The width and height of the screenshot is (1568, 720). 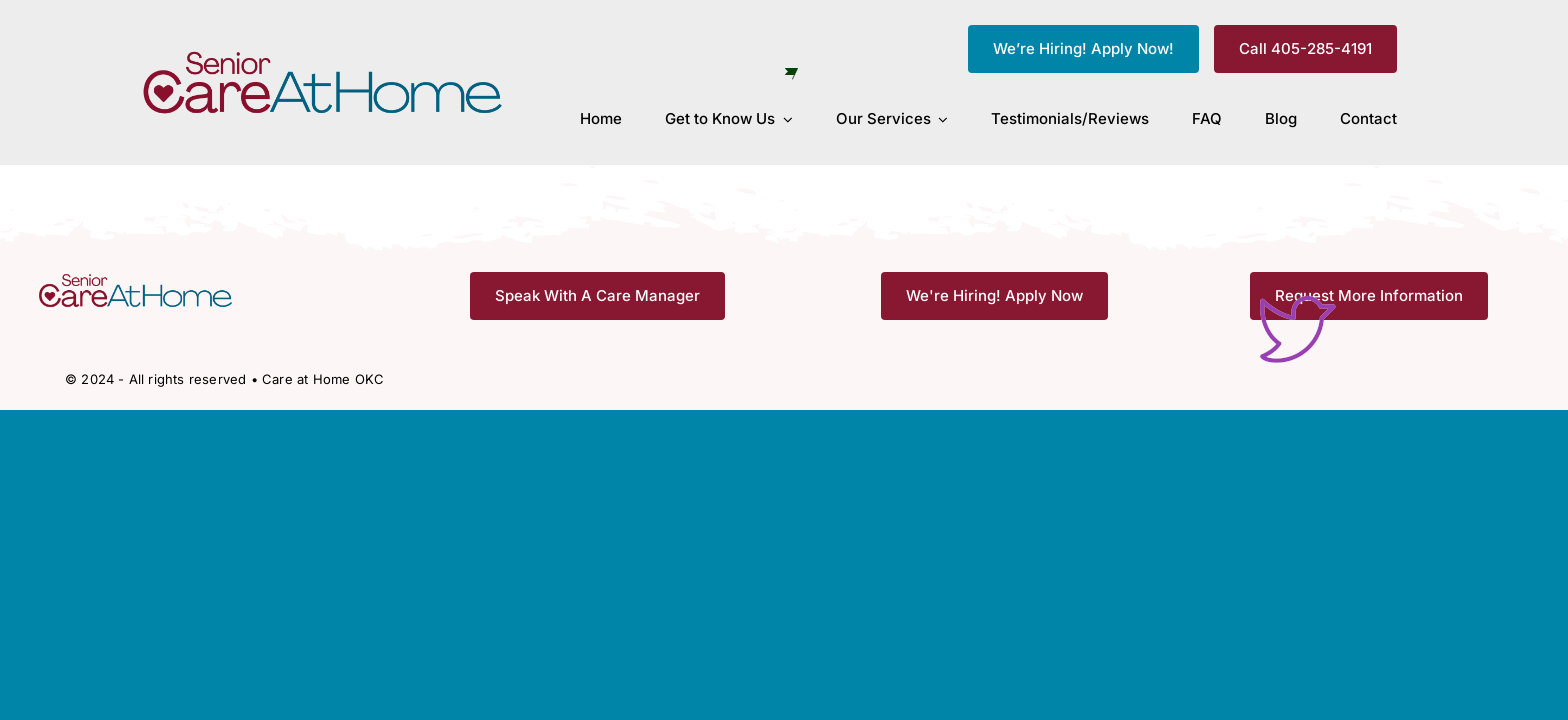 What do you see at coordinates (1293, 326) in the screenshot?
I see `share to twitter` at bounding box center [1293, 326].